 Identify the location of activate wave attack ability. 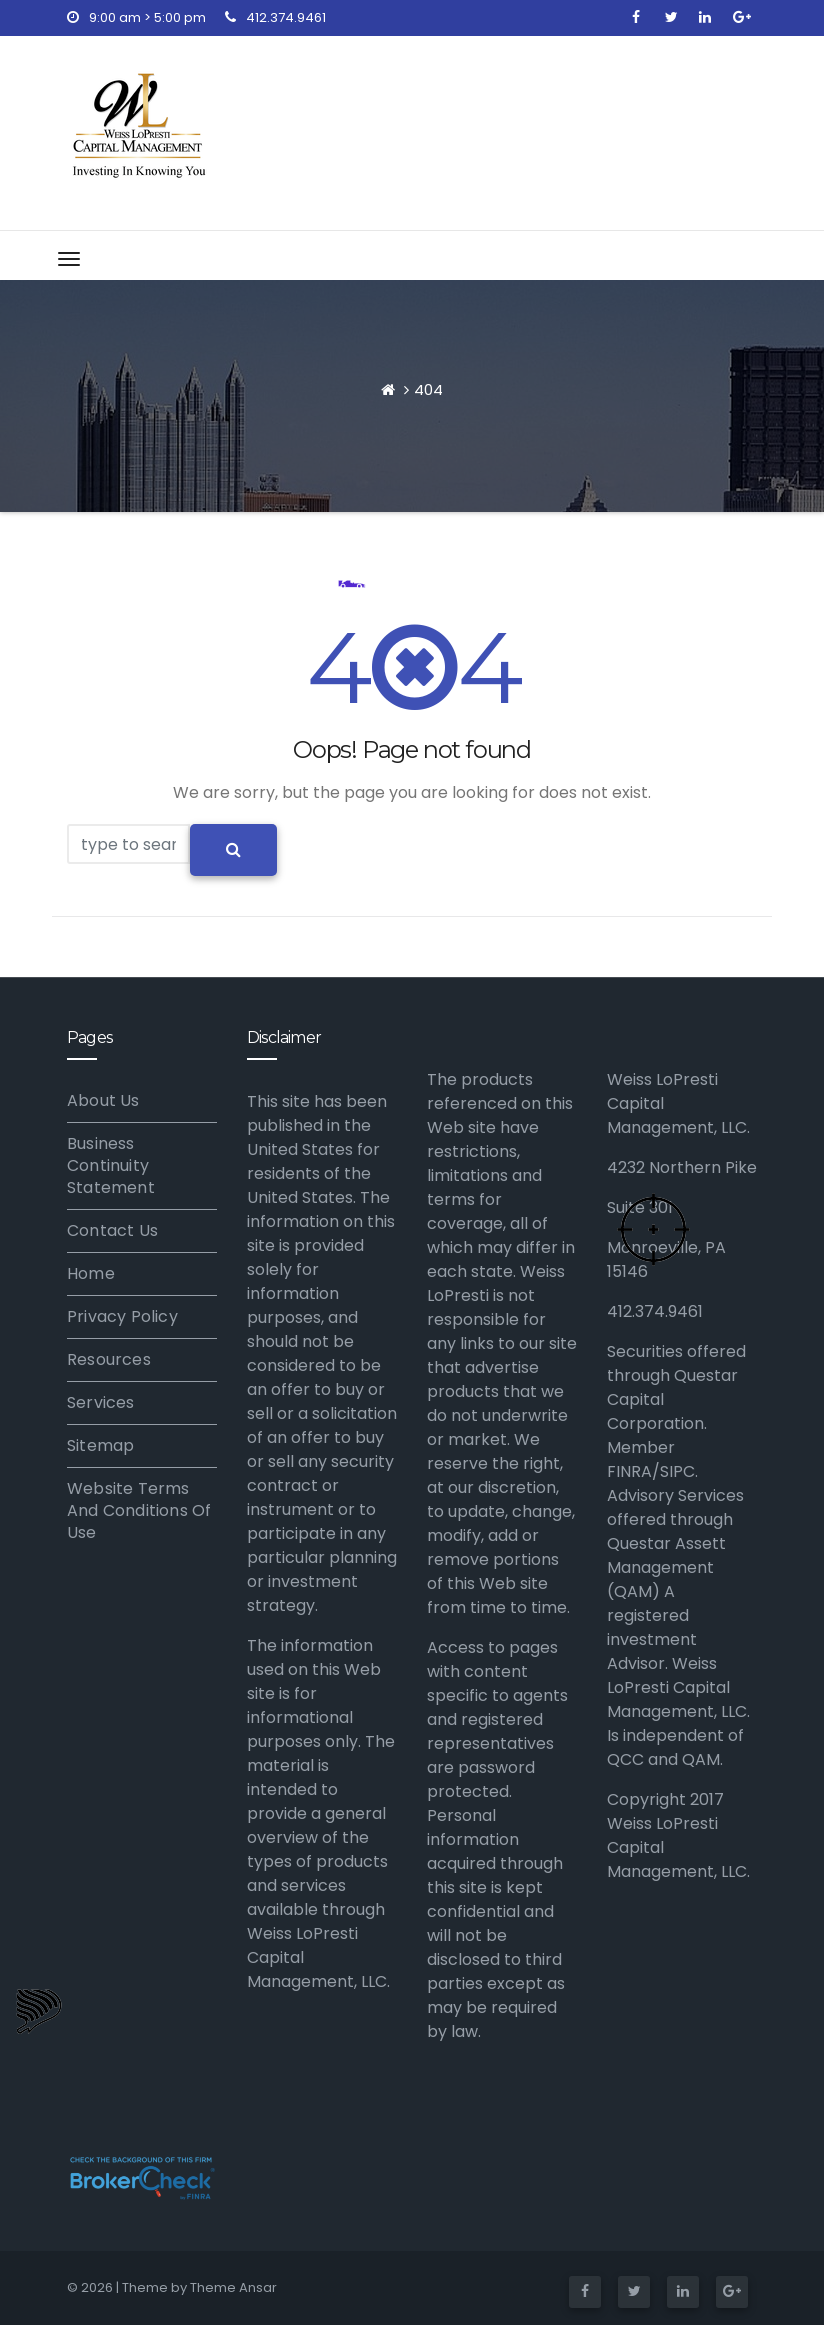
(39, 2012).